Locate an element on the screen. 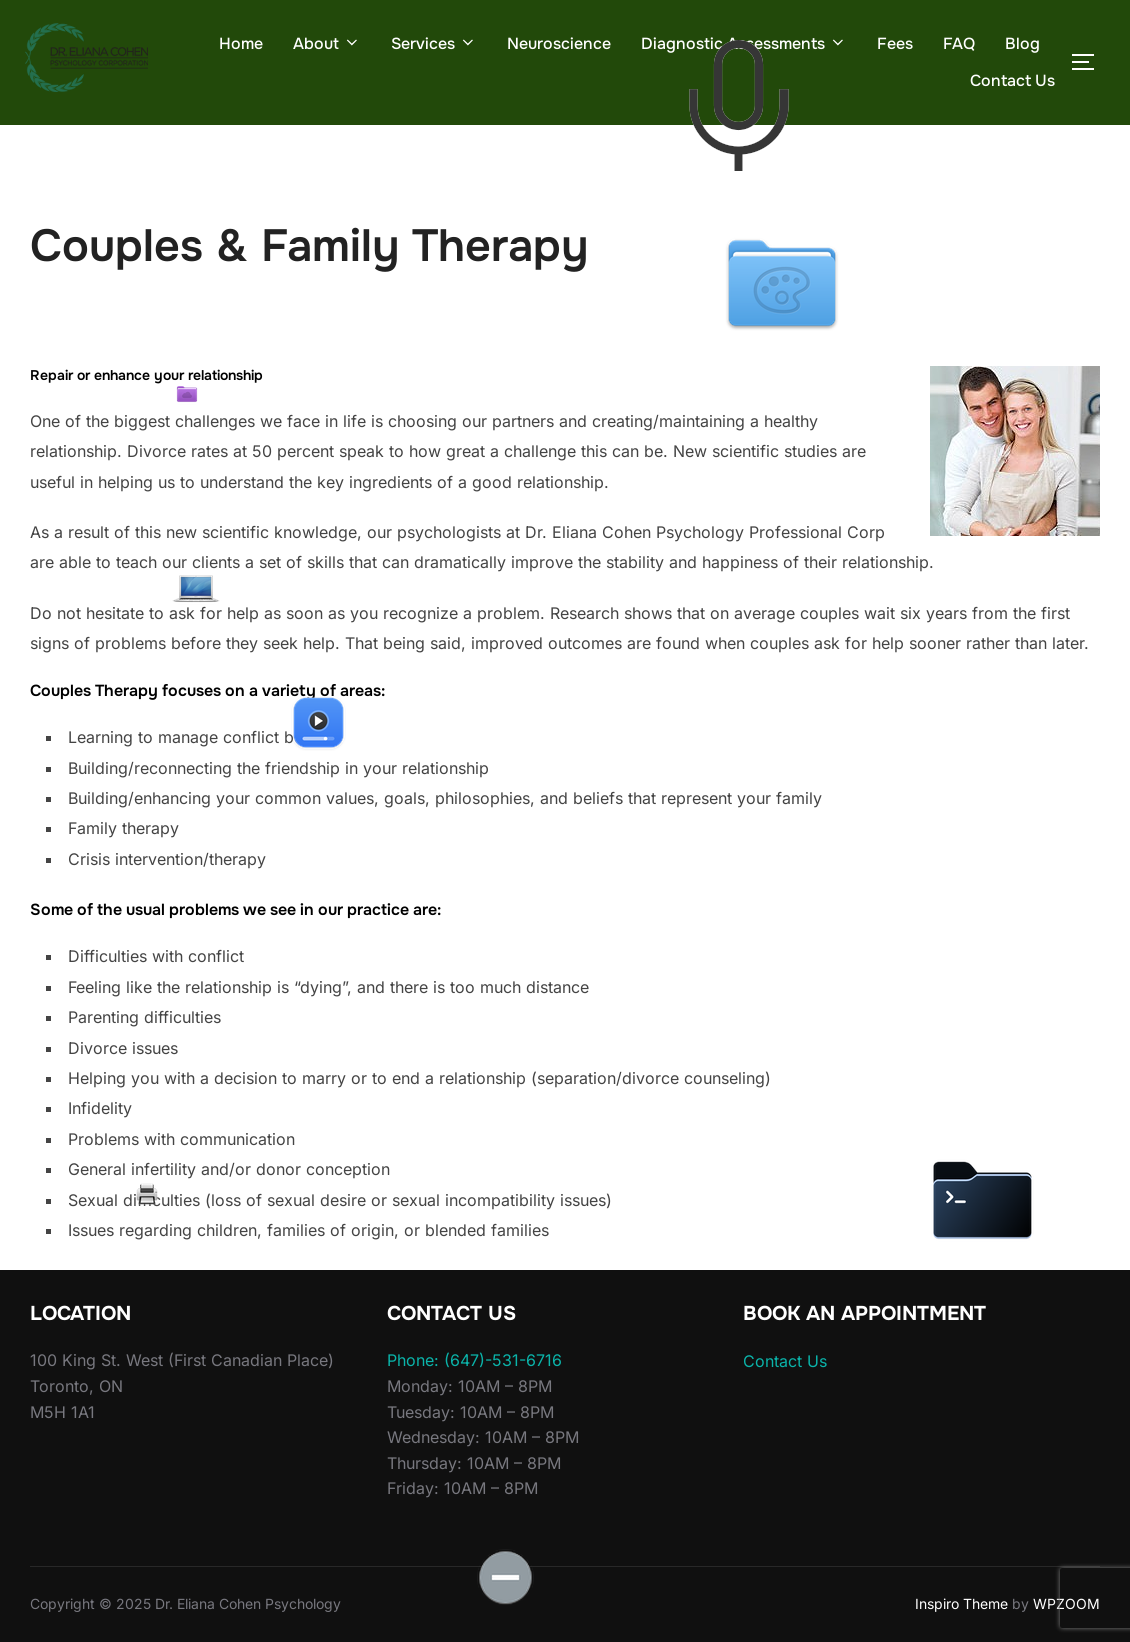  access printer settings and preferences is located at coordinates (147, 1194).